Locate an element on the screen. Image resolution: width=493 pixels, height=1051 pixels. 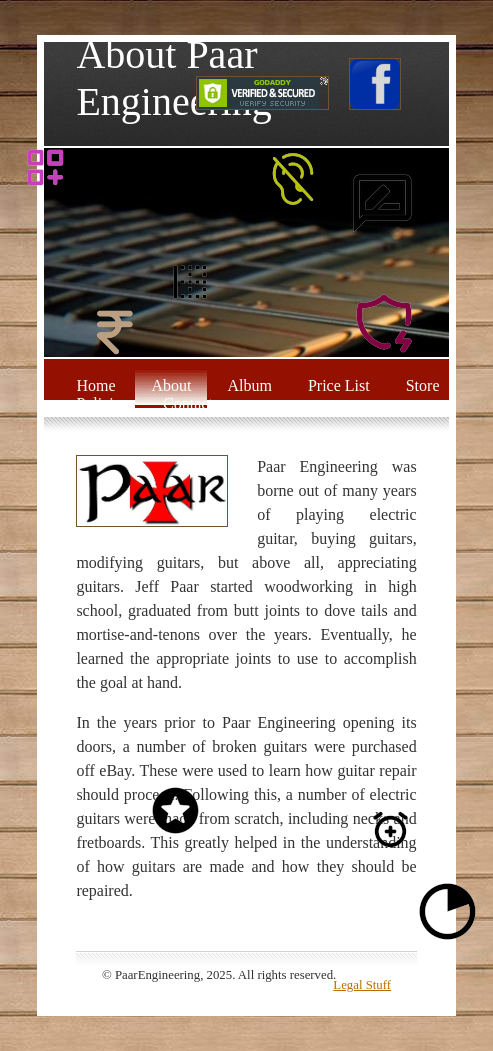
add a new category is located at coordinates (45, 167).